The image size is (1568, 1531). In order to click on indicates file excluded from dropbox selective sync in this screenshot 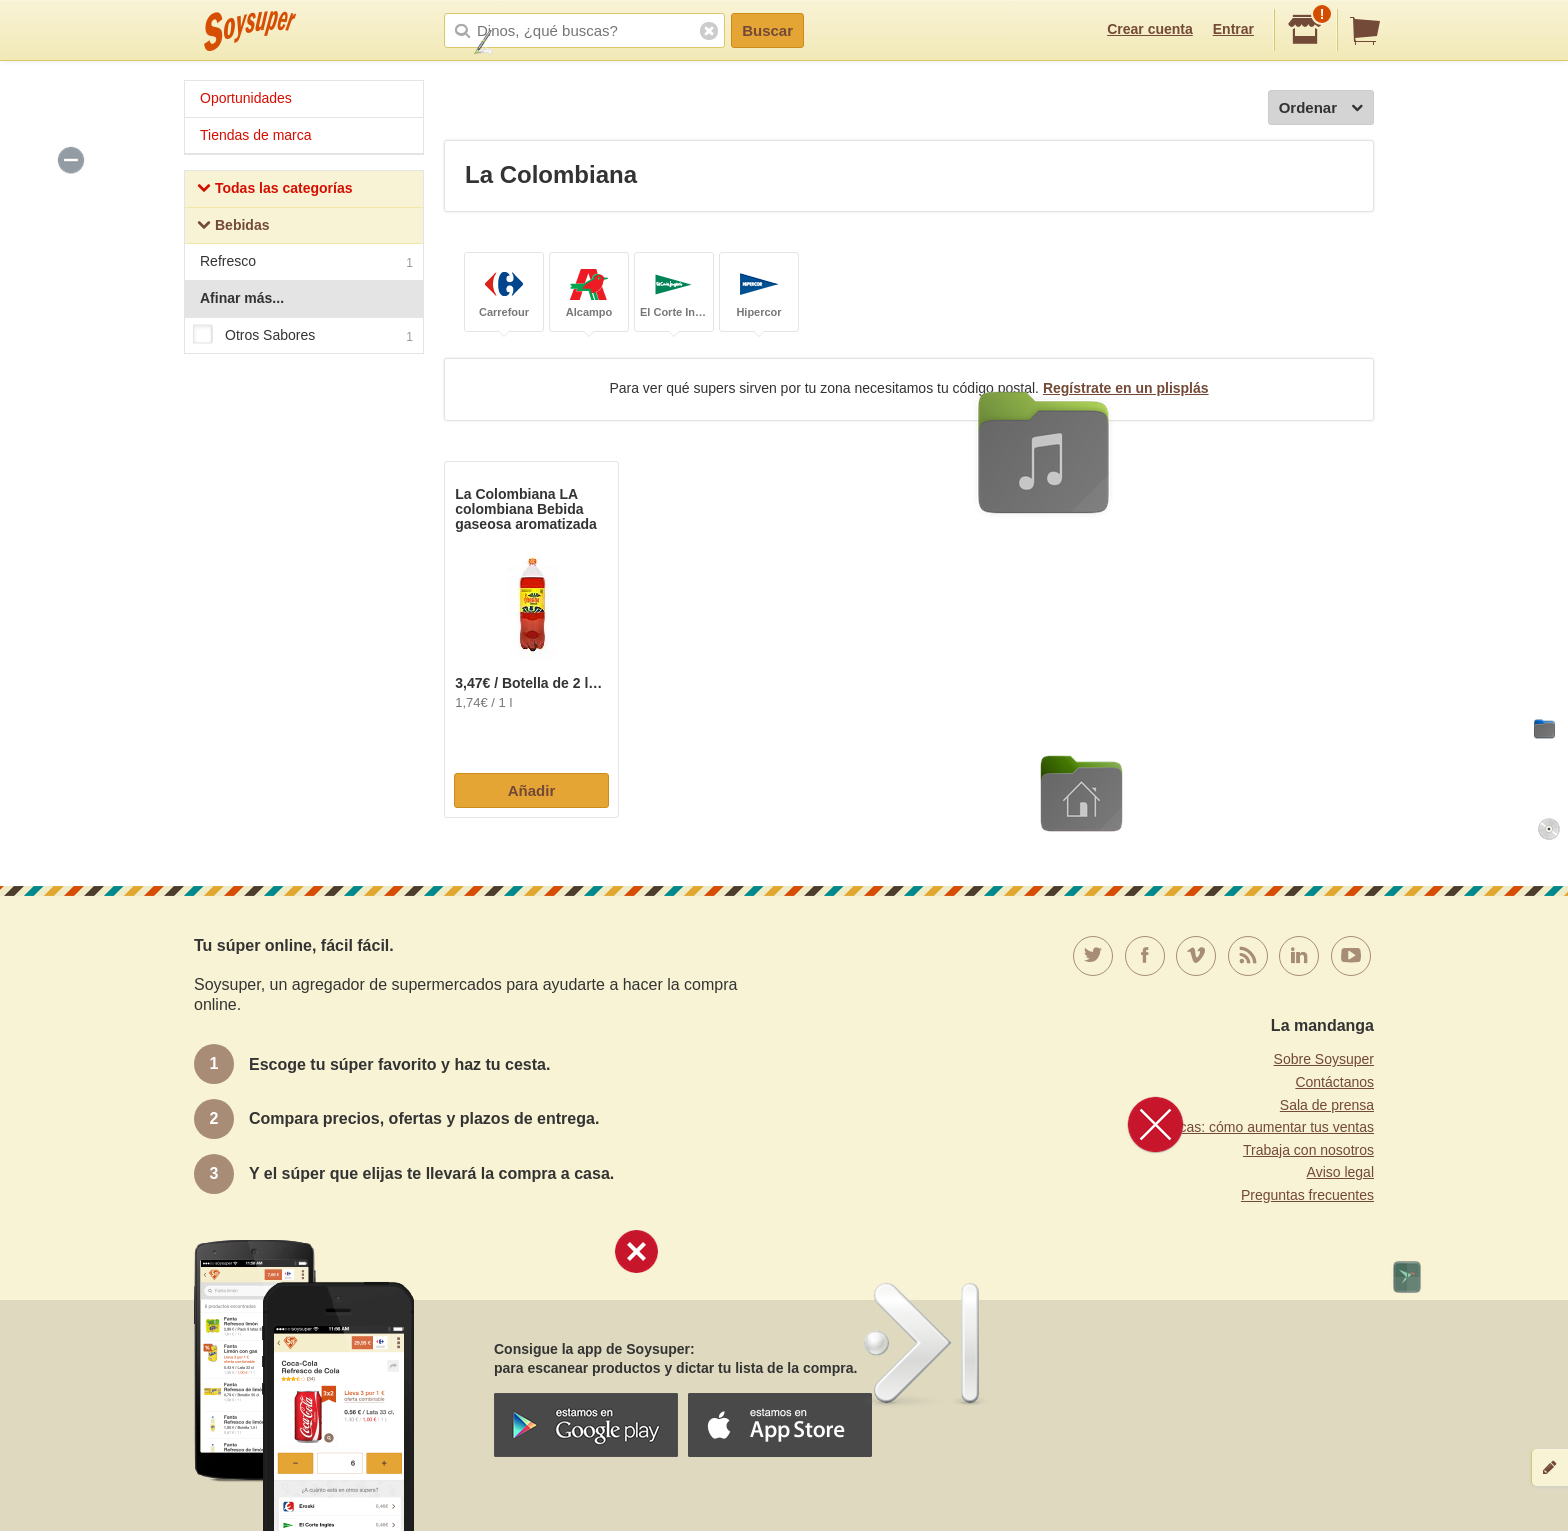, I will do `click(71, 160)`.